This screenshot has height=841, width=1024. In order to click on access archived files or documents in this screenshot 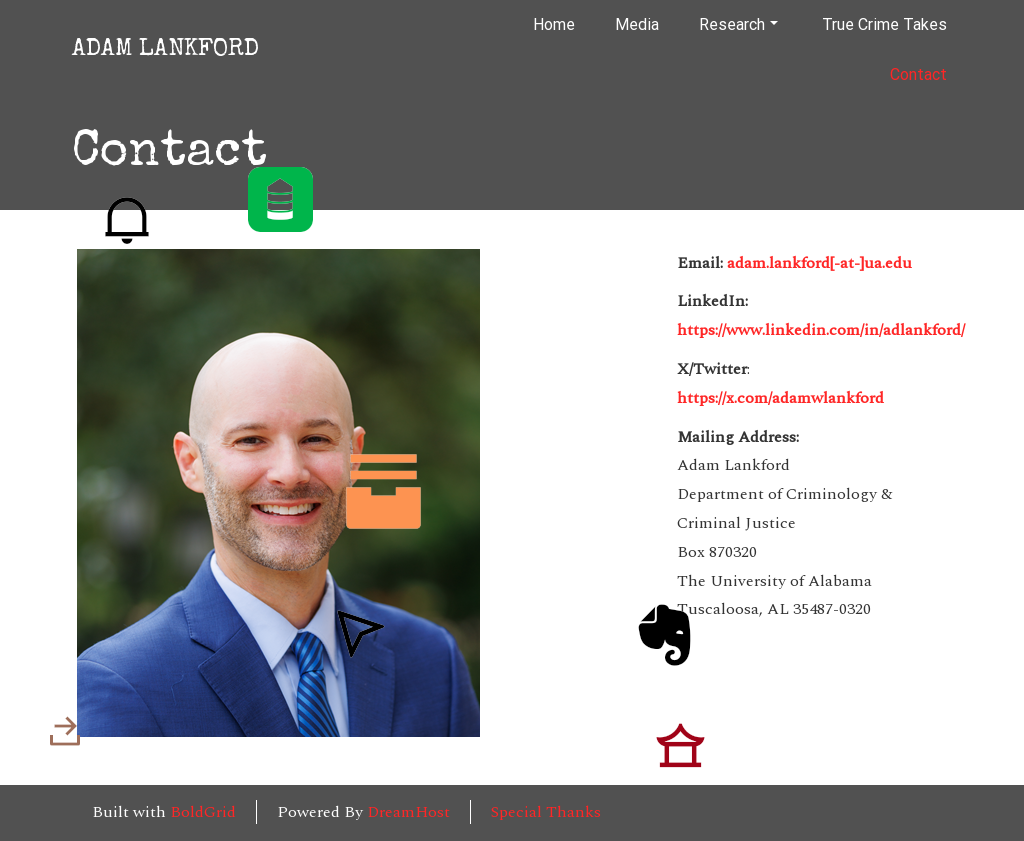, I will do `click(383, 491)`.